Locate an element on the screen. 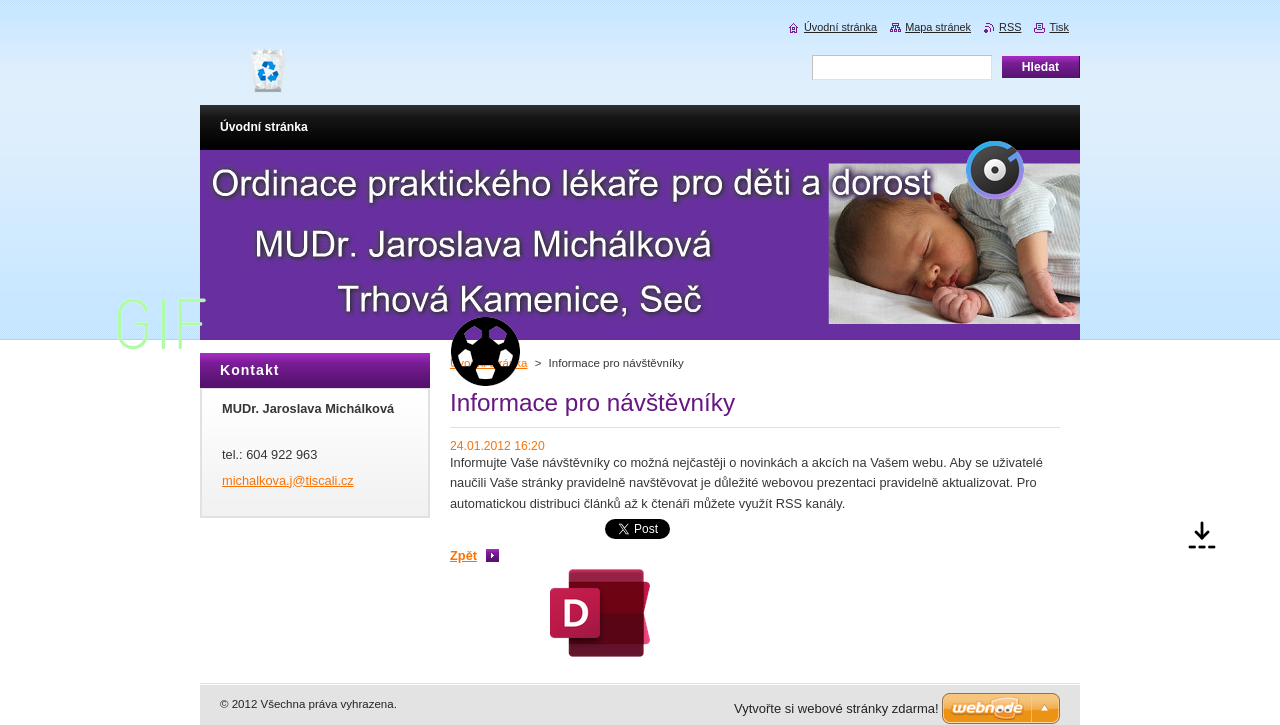 This screenshot has height=725, width=1280. download file to a specific location is located at coordinates (1202, 535).